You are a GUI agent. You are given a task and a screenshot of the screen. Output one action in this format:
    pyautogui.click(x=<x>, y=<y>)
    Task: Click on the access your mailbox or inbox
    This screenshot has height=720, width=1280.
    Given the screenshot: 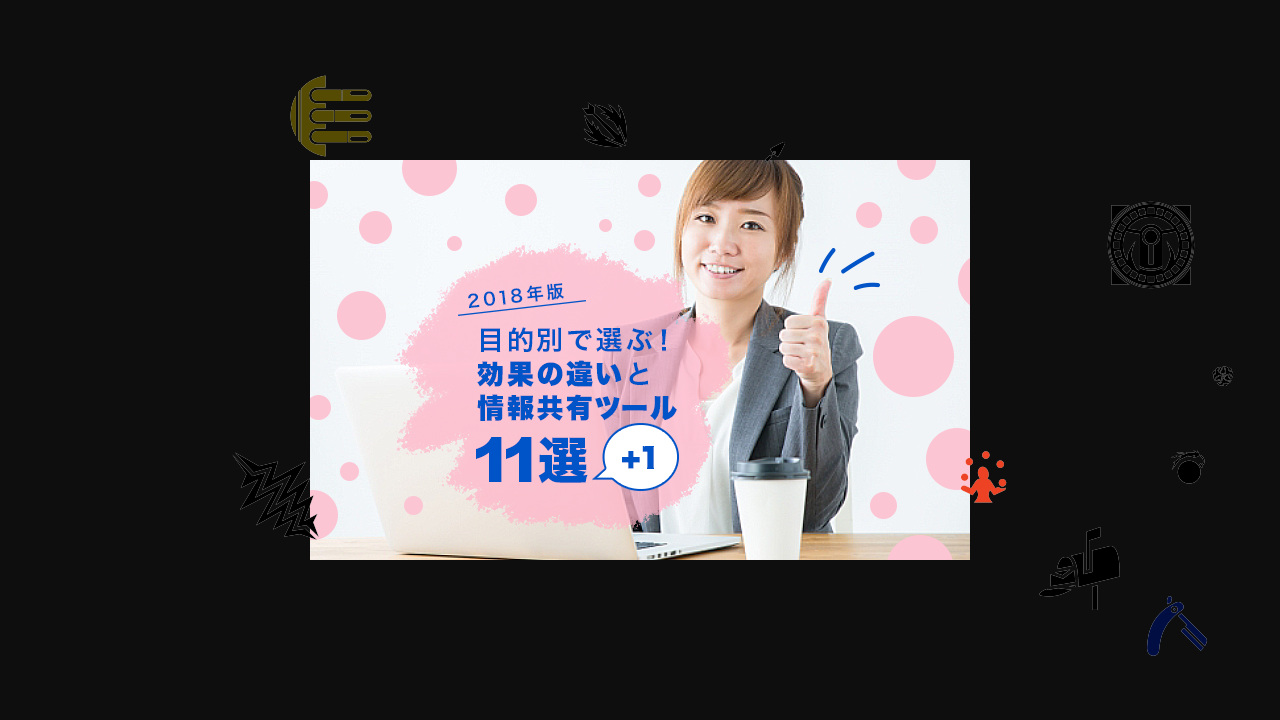 What is the action you would take?
    pyautogui.click(x=1079, y=568)
    